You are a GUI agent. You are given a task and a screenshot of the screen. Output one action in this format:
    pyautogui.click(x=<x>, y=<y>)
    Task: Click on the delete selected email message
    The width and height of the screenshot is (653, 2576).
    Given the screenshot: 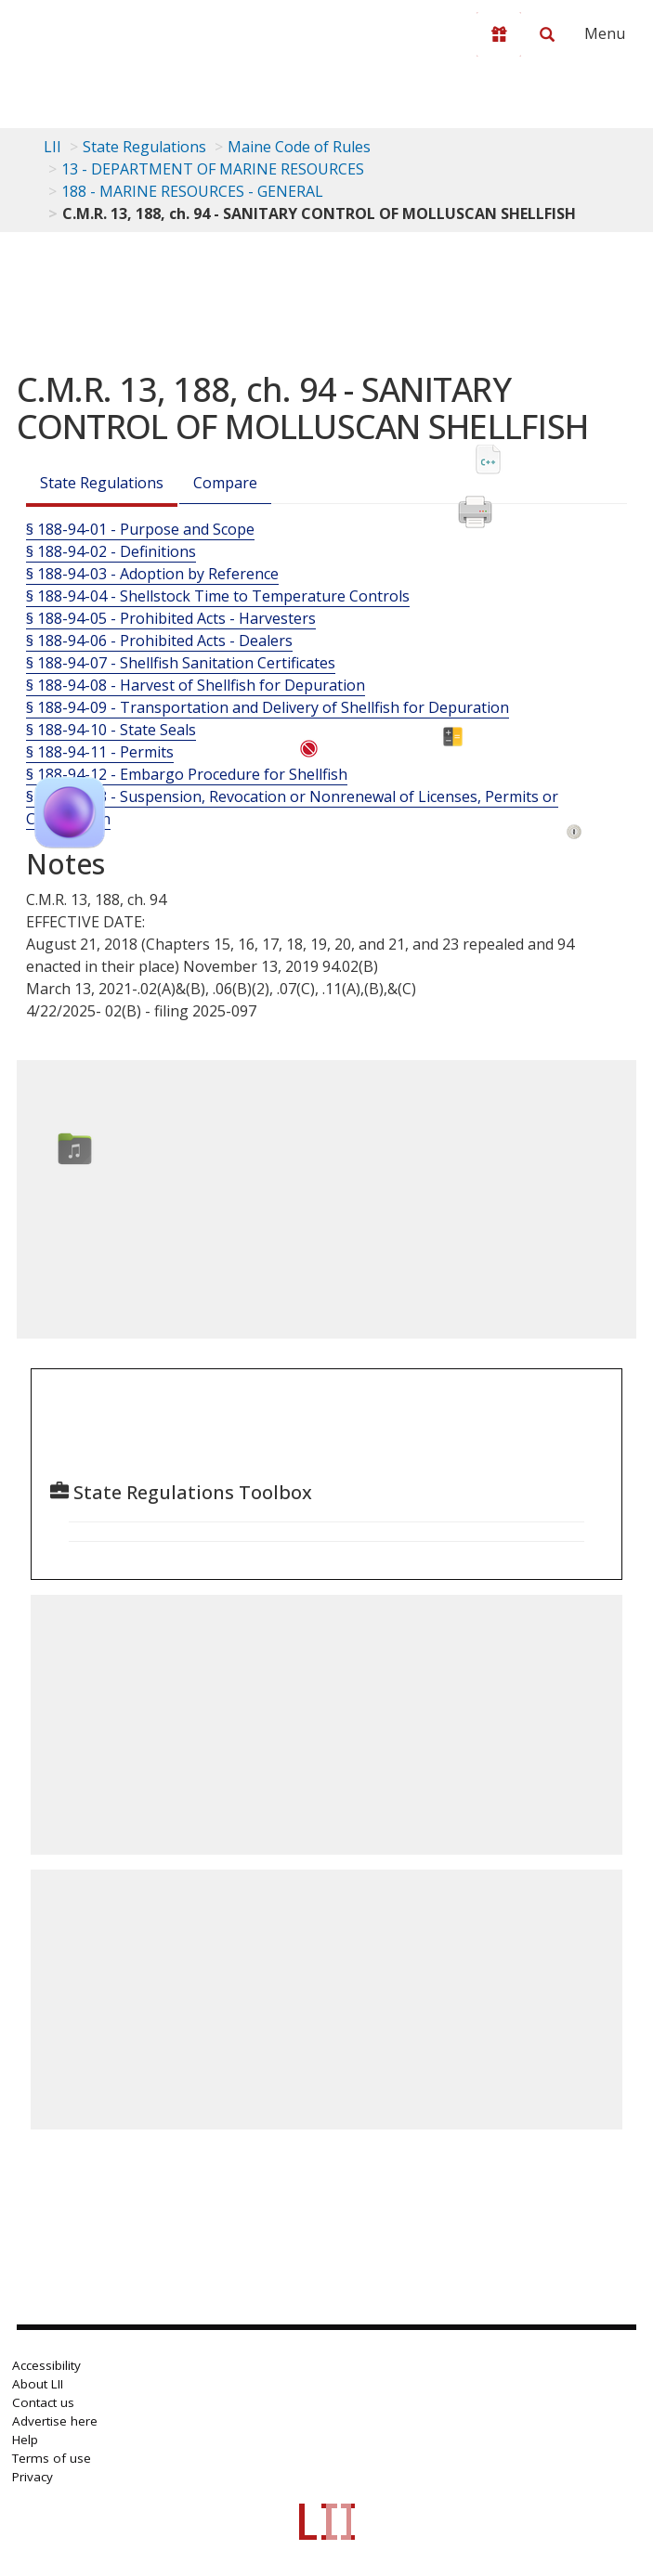 What is the action you would take?
    pyautogui.click(x=308, y=748)
    